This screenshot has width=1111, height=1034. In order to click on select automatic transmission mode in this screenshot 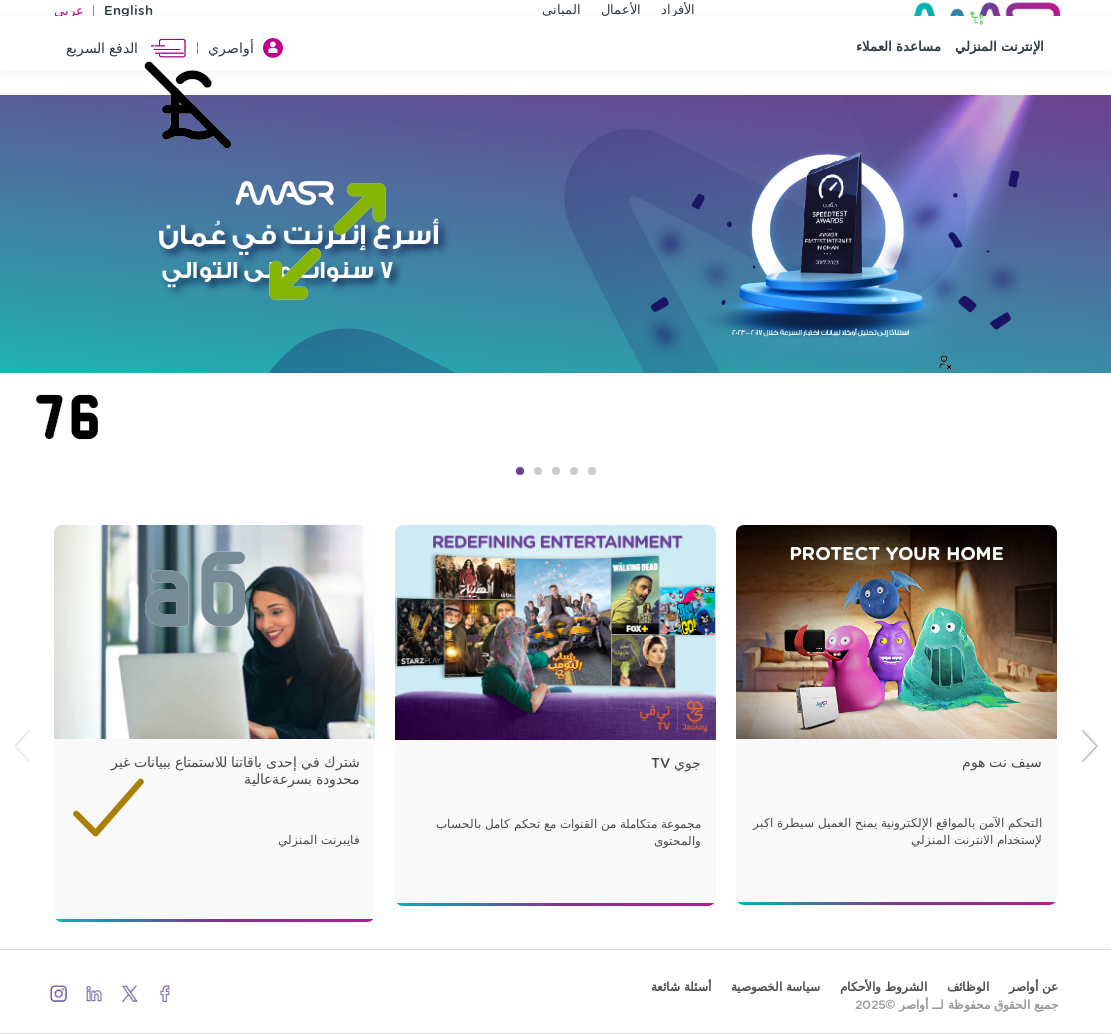, I will do `click(977, 18)`.